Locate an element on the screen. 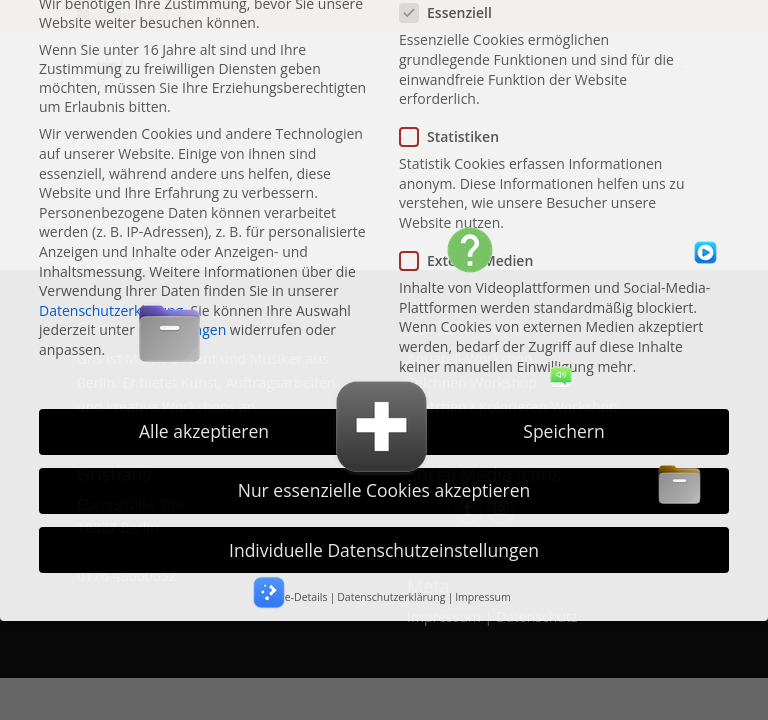  open kmouth text-to-speech application is located at coordinates (561, 377).